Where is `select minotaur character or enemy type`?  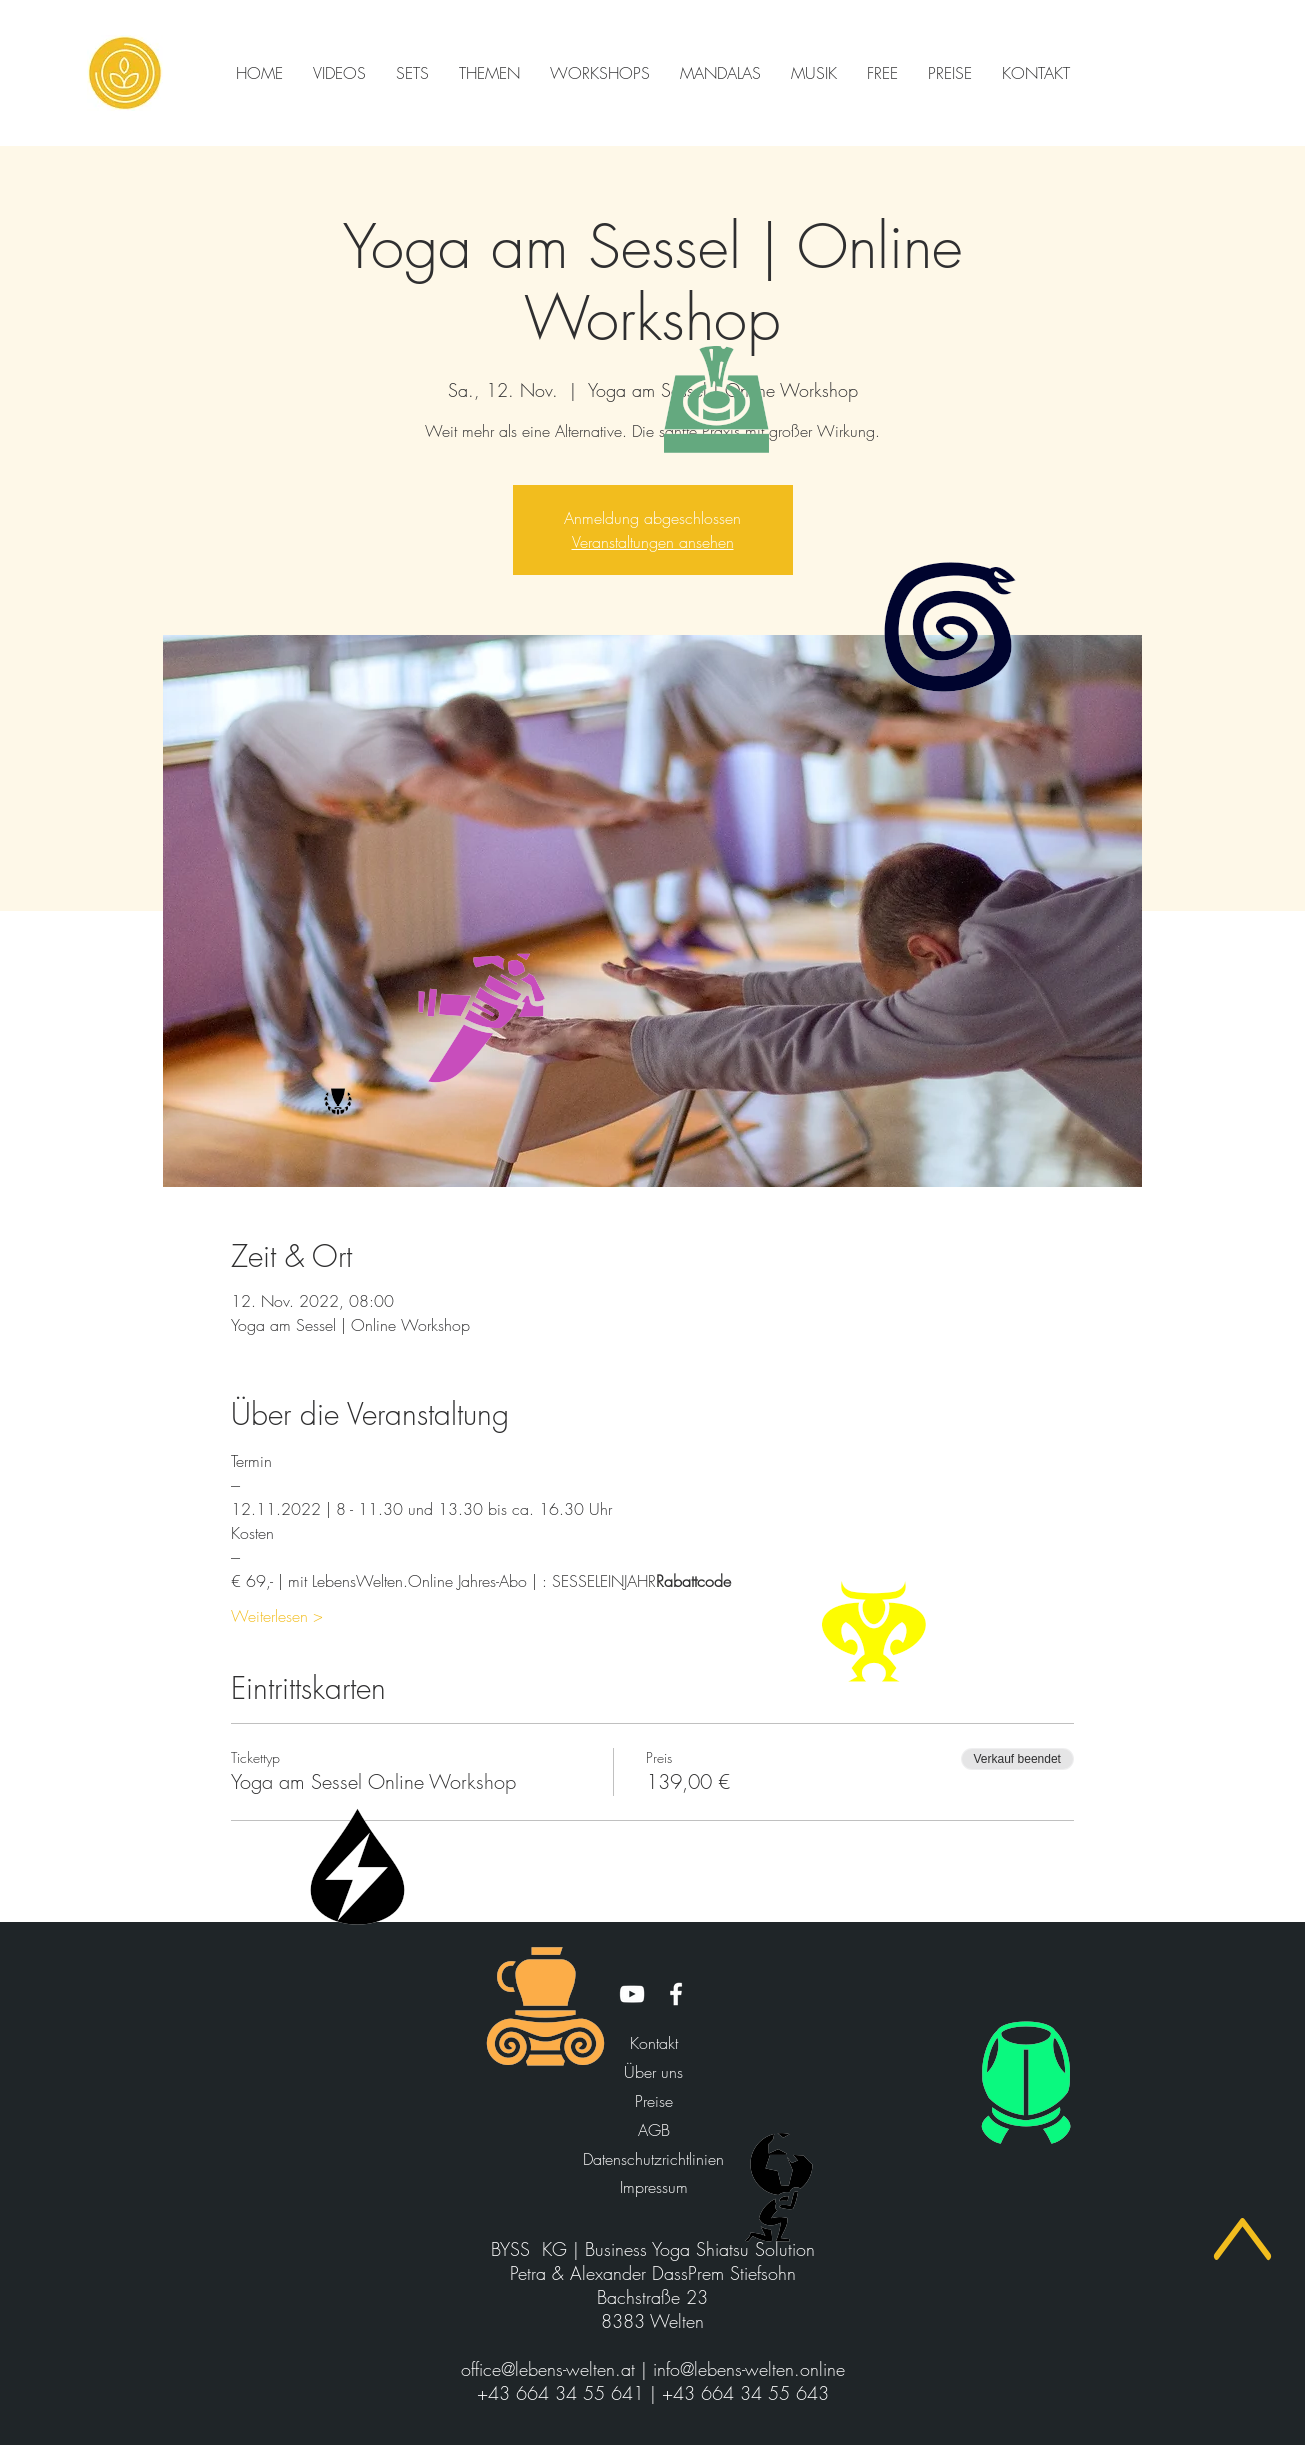 select minotaur character or enemy type is located at coordinates (873, 1632).